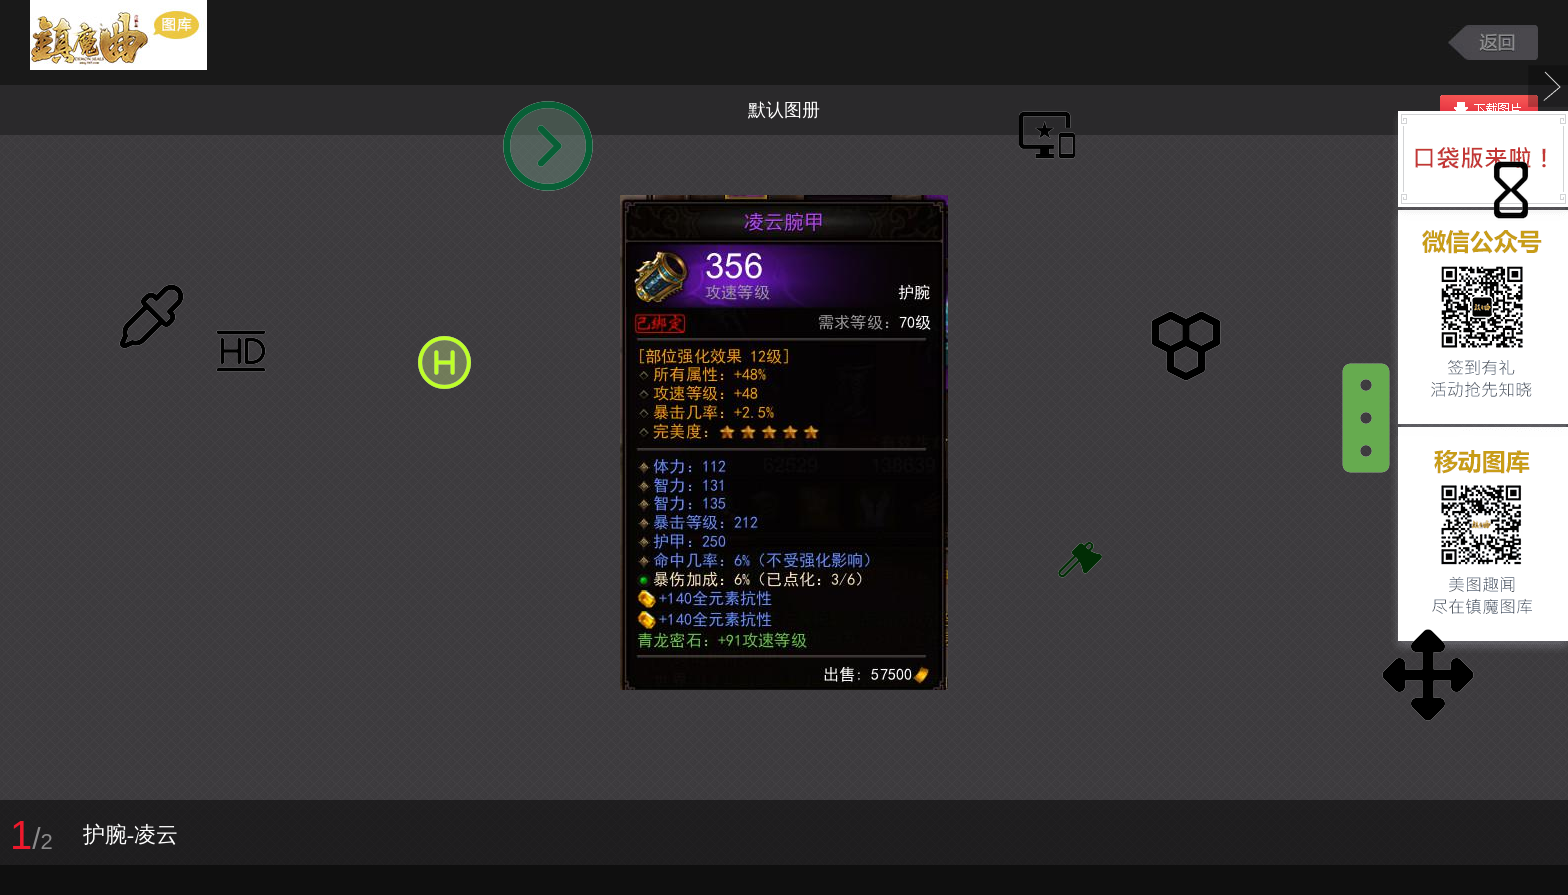 Image resolution: width=1568 pixels, height=895 pixels. Describe the element at coordinates (1186, 346) in the screenshot. I see `view cell or grid layout` at that location.